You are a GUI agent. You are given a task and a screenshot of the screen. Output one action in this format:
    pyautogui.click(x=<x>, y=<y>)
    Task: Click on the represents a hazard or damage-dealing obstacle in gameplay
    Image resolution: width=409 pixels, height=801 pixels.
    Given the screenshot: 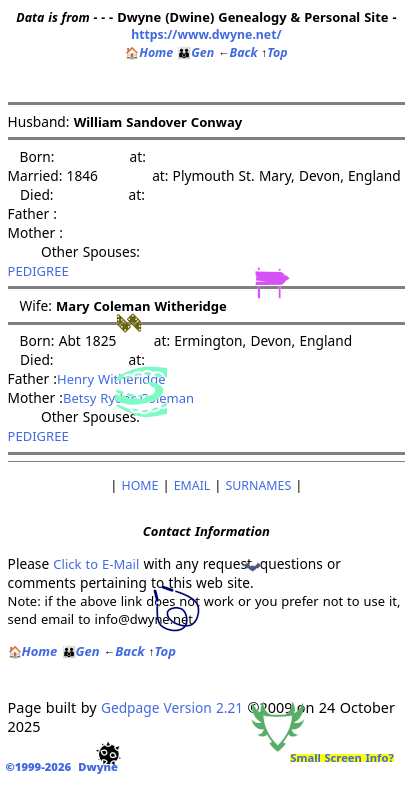 What is the action you would take?
    pyautogui.click(x=108, y=753)
    